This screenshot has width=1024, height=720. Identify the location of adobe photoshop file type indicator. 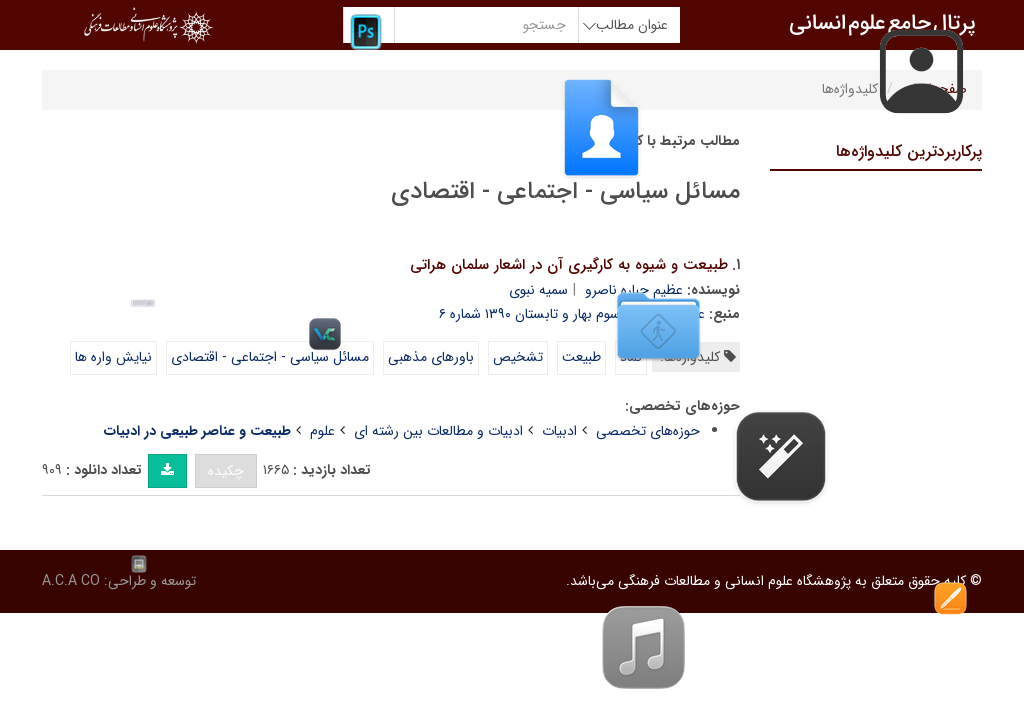
(366, 32).